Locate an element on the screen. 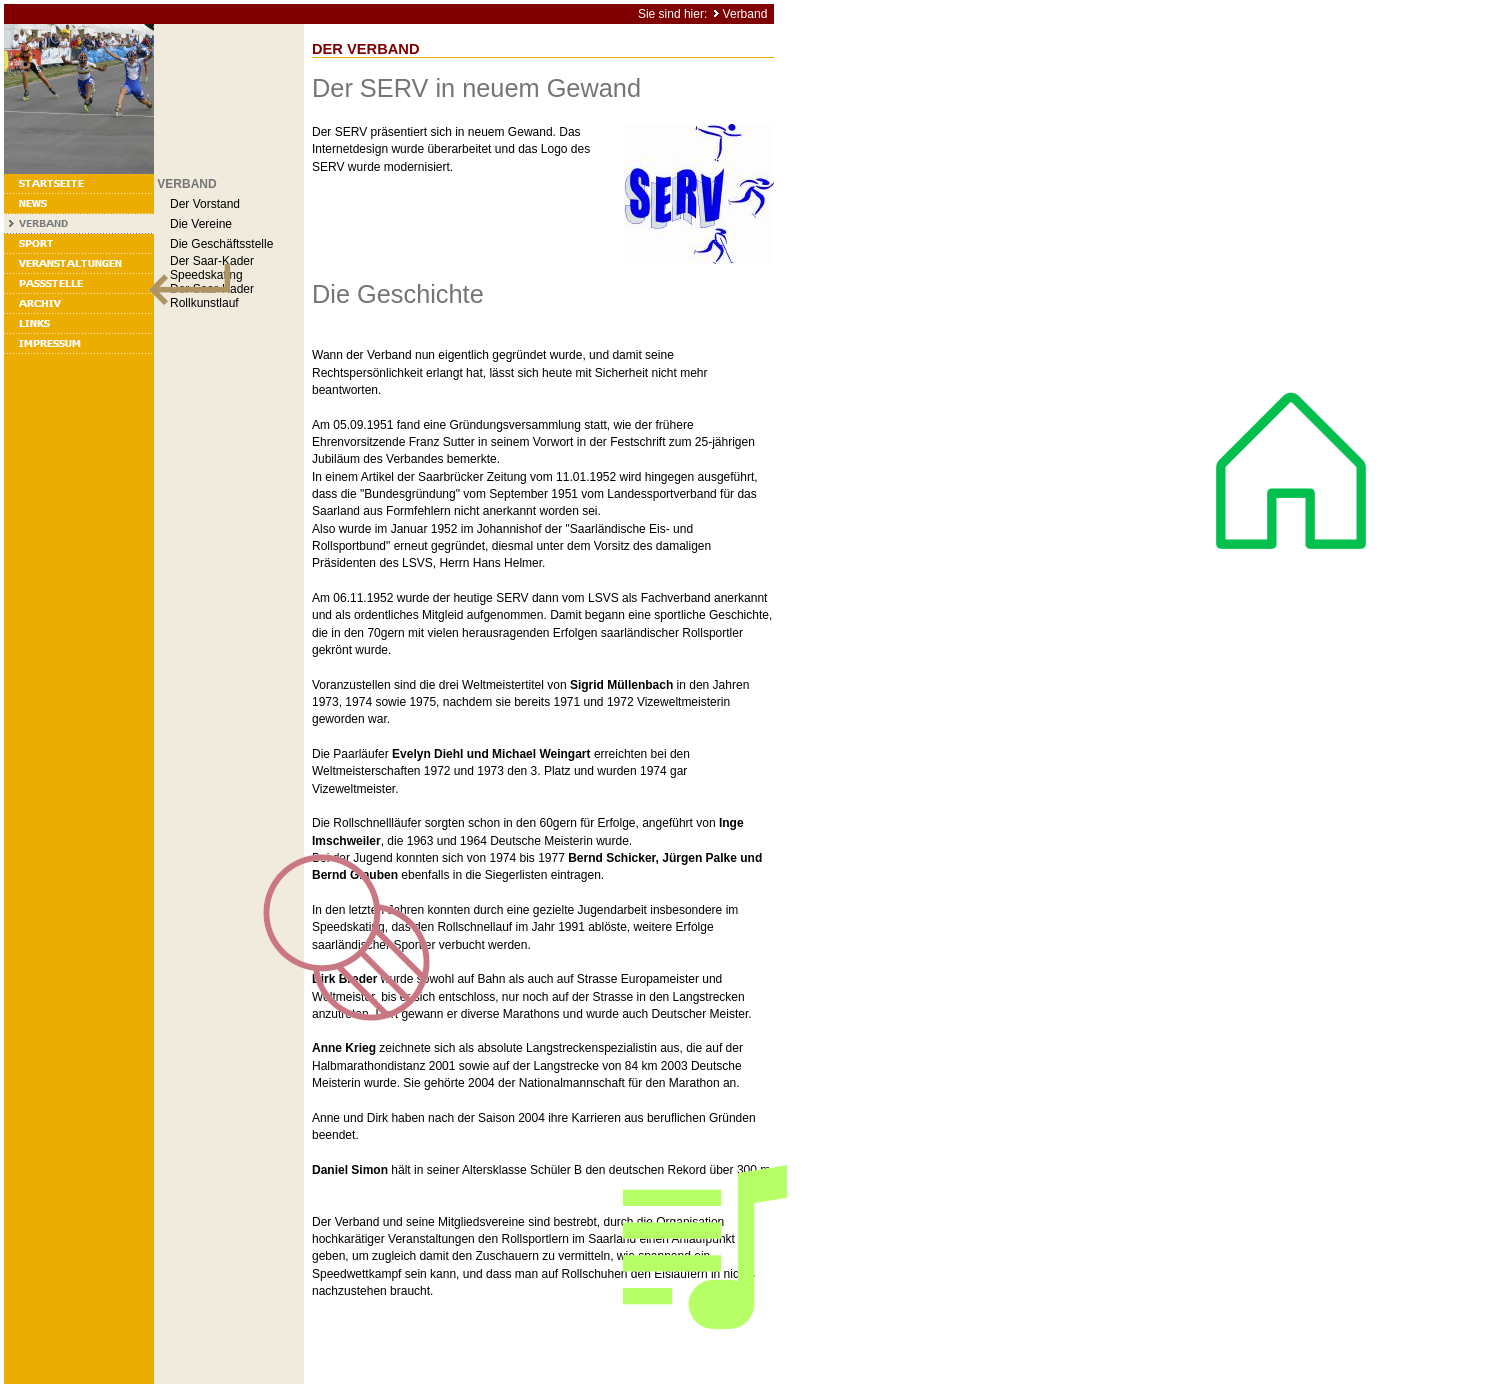 This screenshot has width=1495, height=1388. return to previous item or step is located at coordinates (190, 284).